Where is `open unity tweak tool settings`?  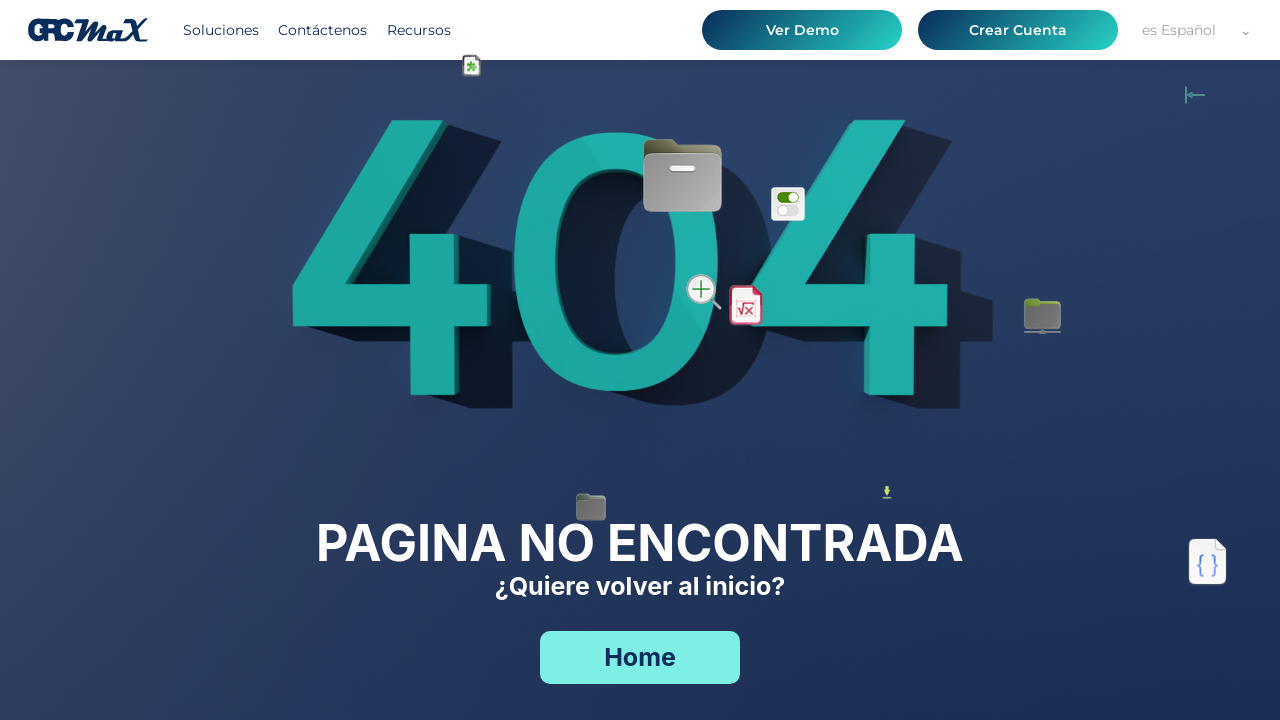 open unity tweak tool settings is located at coordinates (788, 204).